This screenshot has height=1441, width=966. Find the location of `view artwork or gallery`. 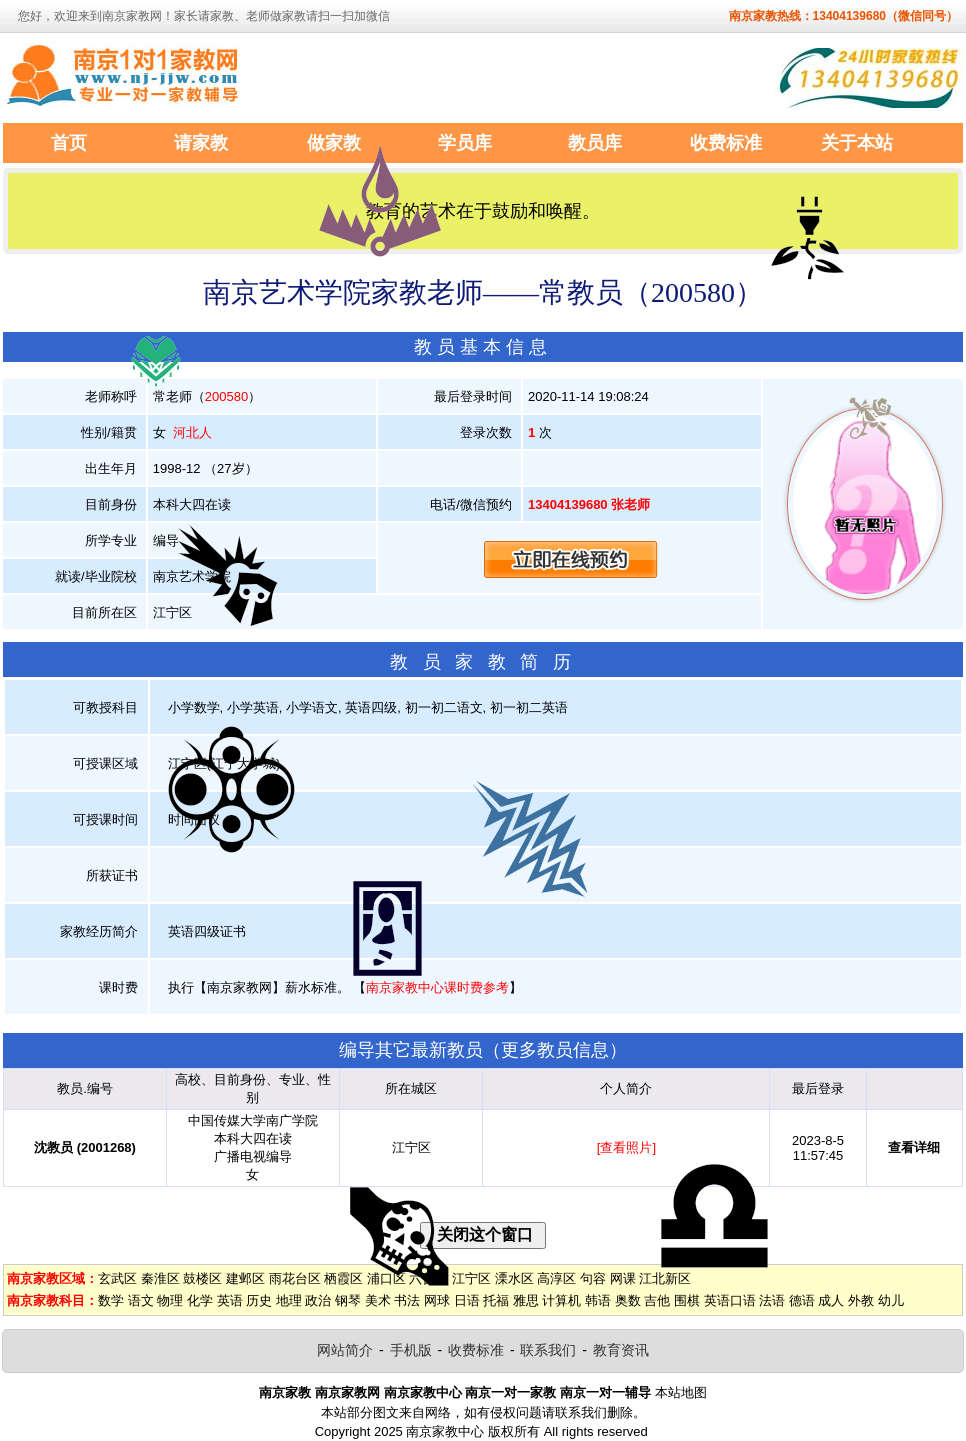

view artwork or gallery is located at coordinates (387, 928).